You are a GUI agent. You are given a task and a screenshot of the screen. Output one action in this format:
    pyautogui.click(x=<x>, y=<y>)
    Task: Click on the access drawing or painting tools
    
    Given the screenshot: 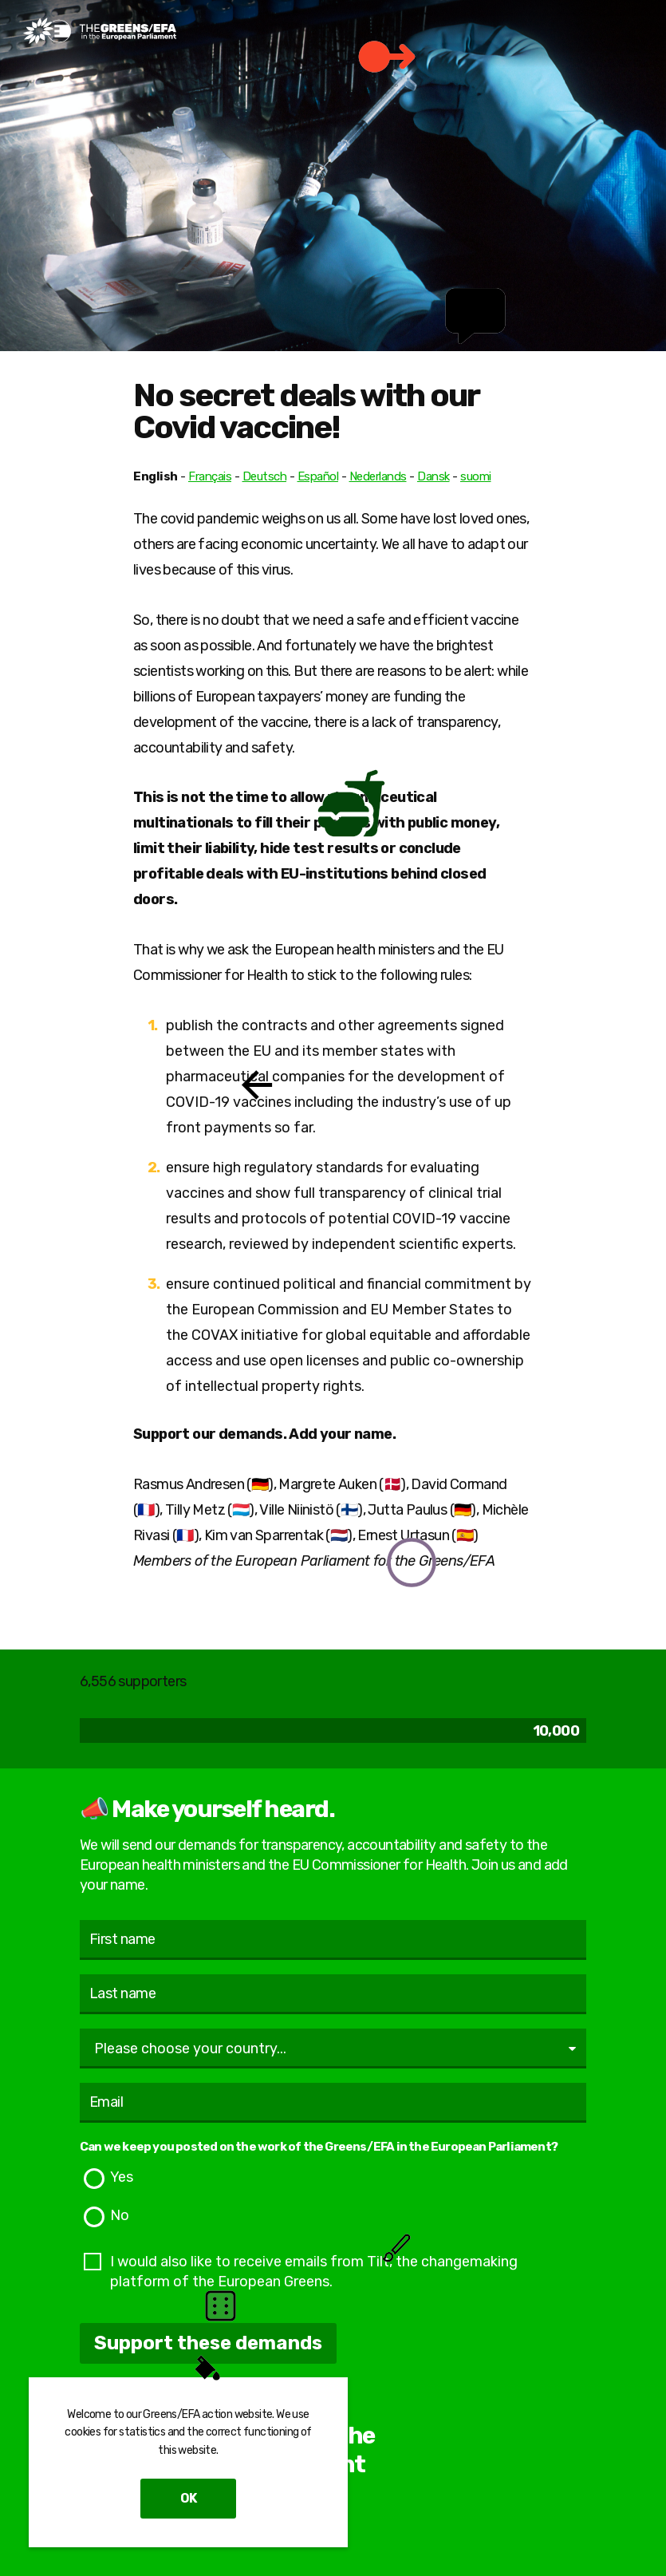 What is the action you would take?
    pyautogui.click(x=396, y=2248)
    